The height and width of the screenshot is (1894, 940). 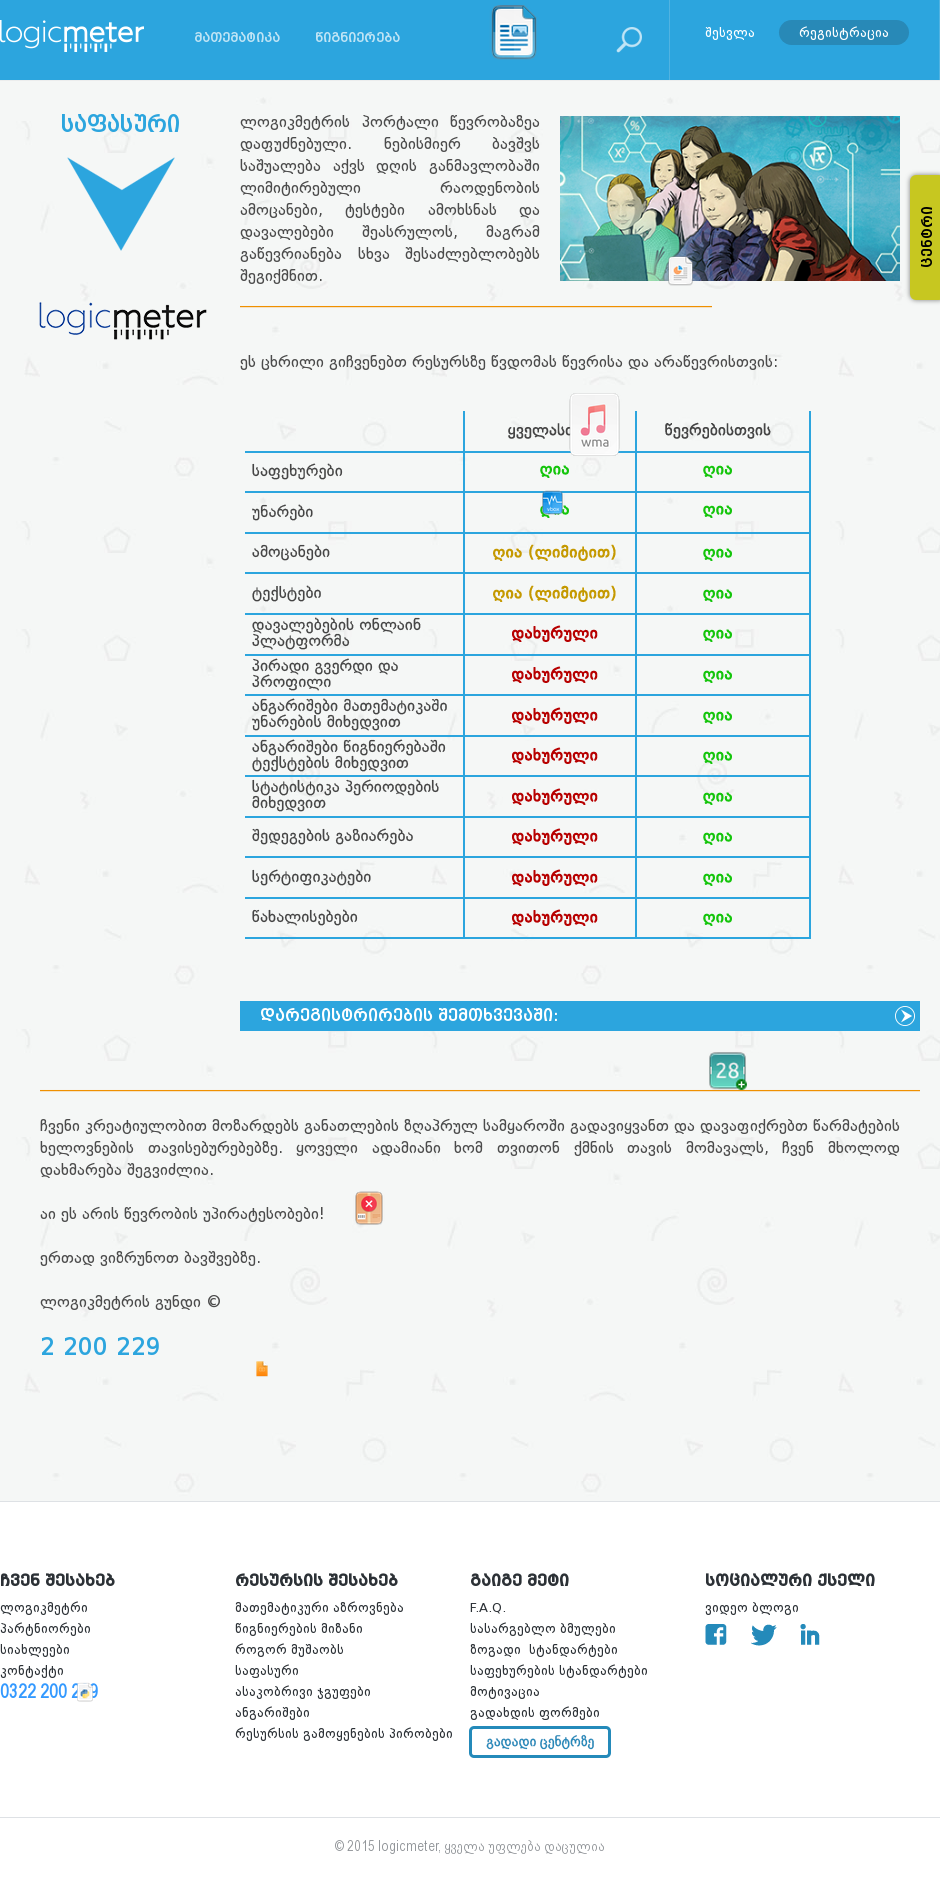 I want to click on a python script or source file, so click(x=85, y=1692).